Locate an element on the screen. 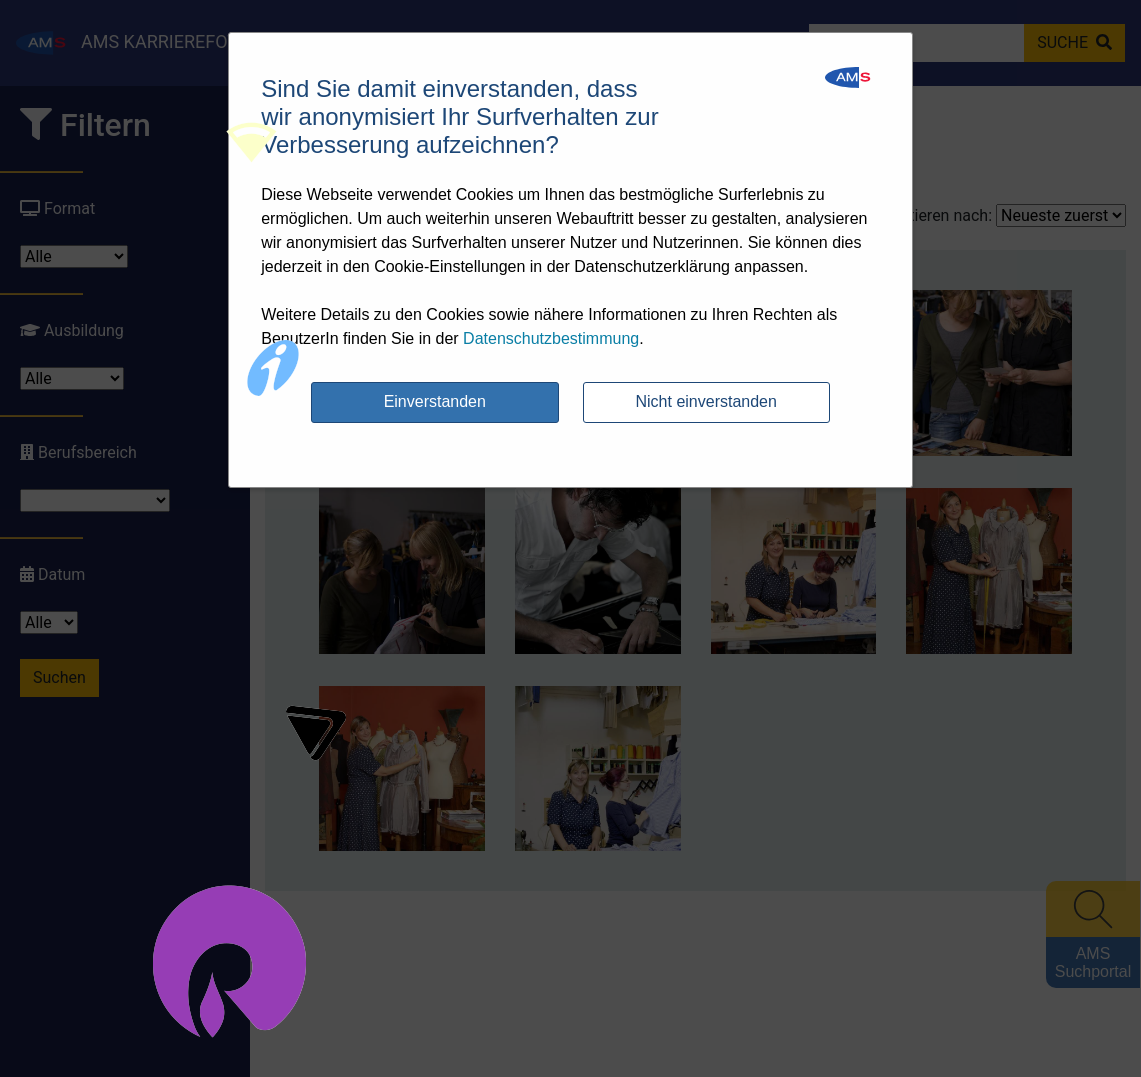 Image resolution: width=1141 pixels, height=1077 pixels. open ProtonVPN app is located at coordinates (316, 733).